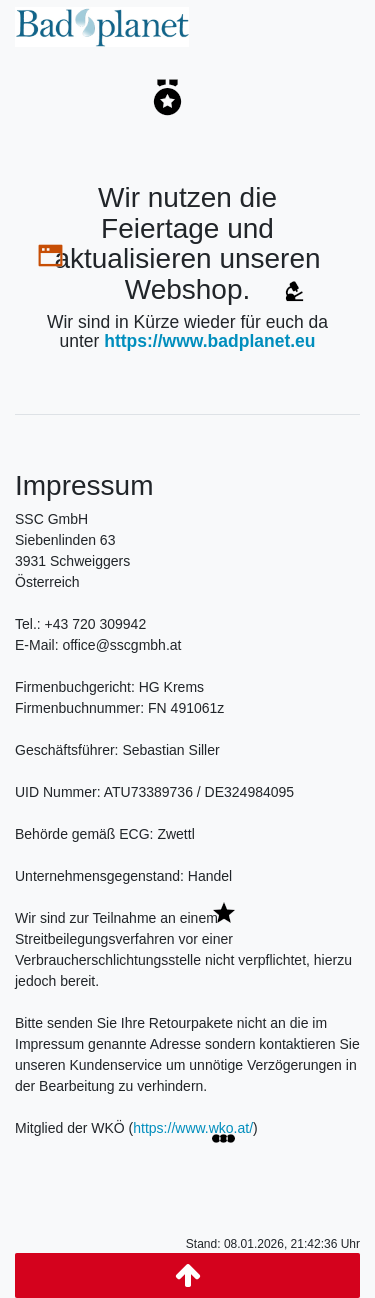 Image resolution: width=375 pixels, height=1298 pixels. What do you see at coordinates (50, 255) in the screenshot?
I see `open a new window` at bounding box center [50, 255].